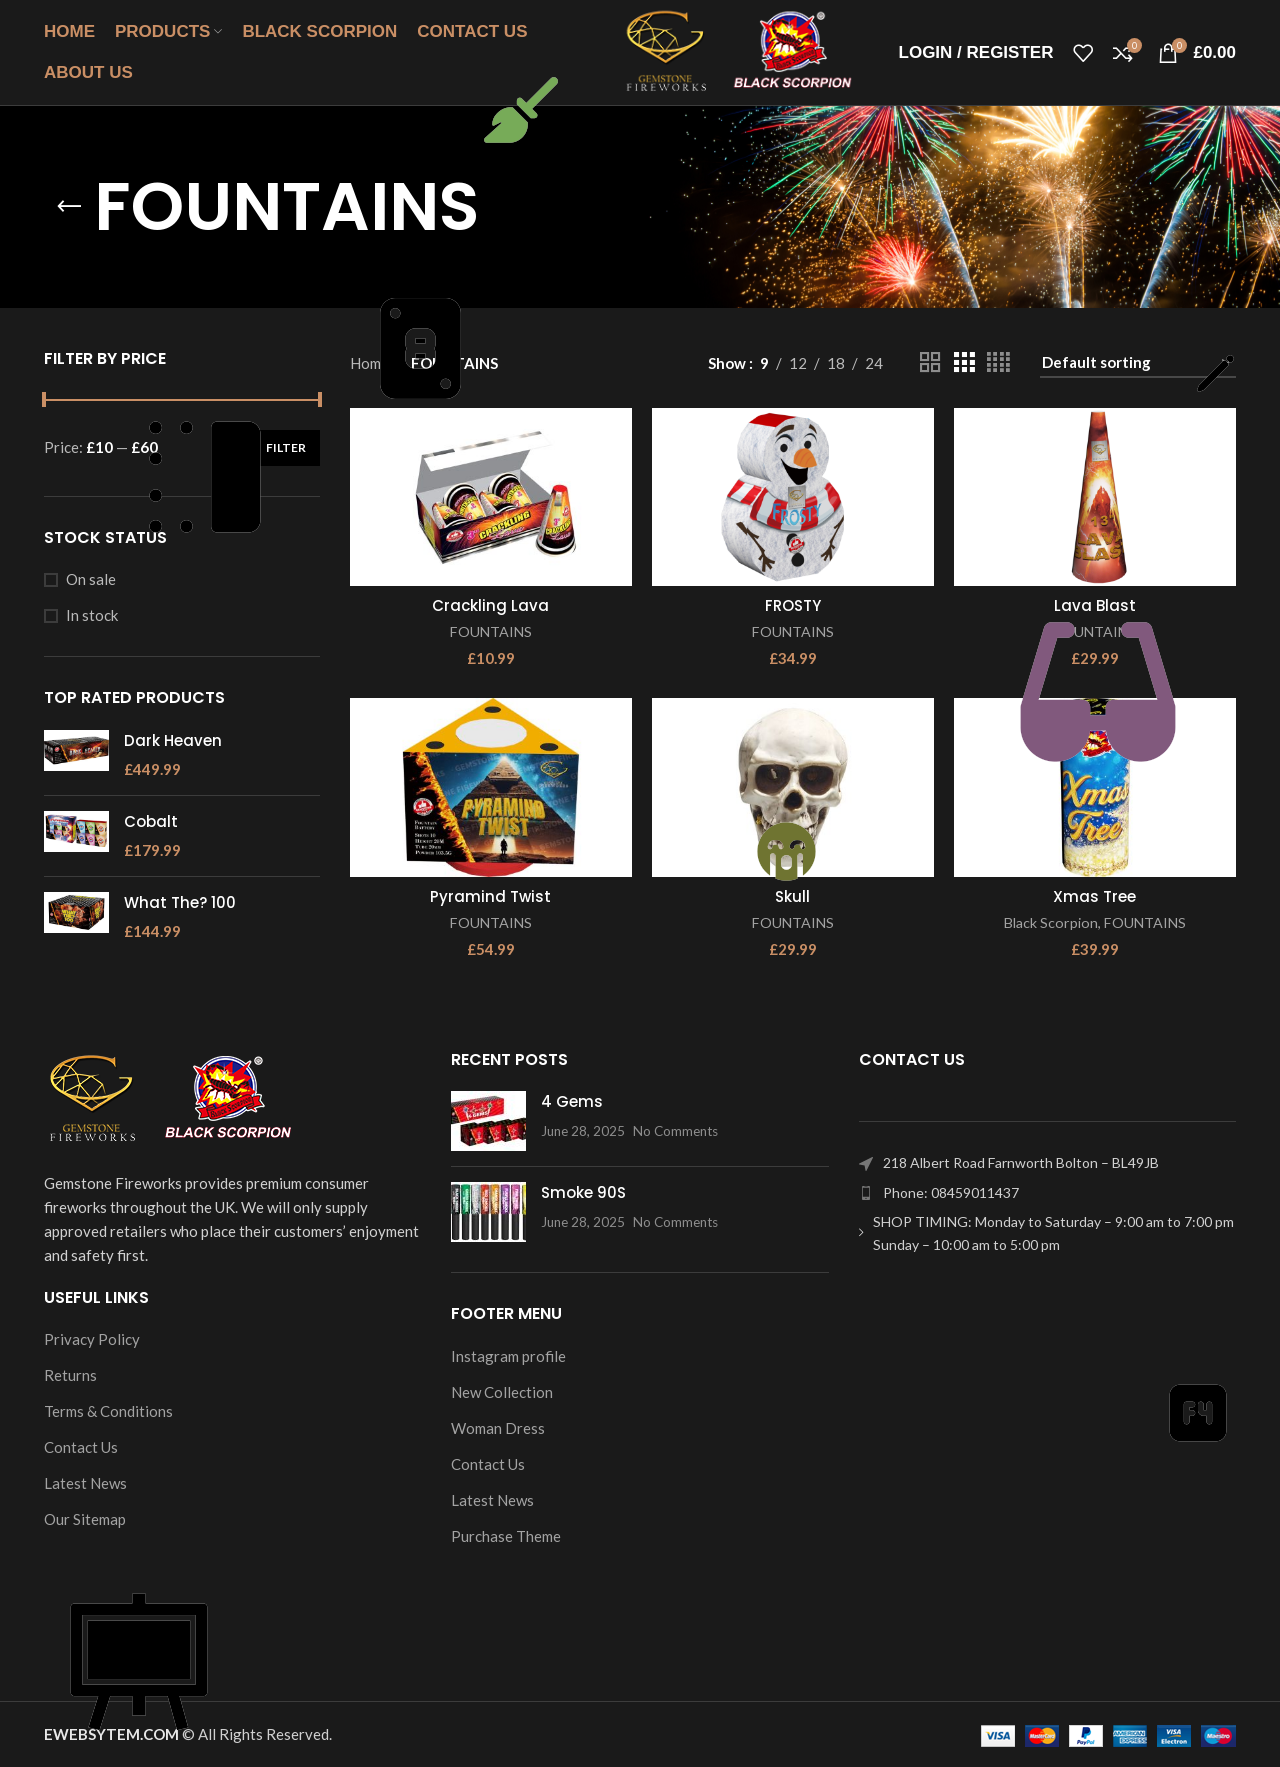 The width and height of the screenshot is (1280, 1767). I want to click on open presentation or slideshow mode, so click(139, 1662).